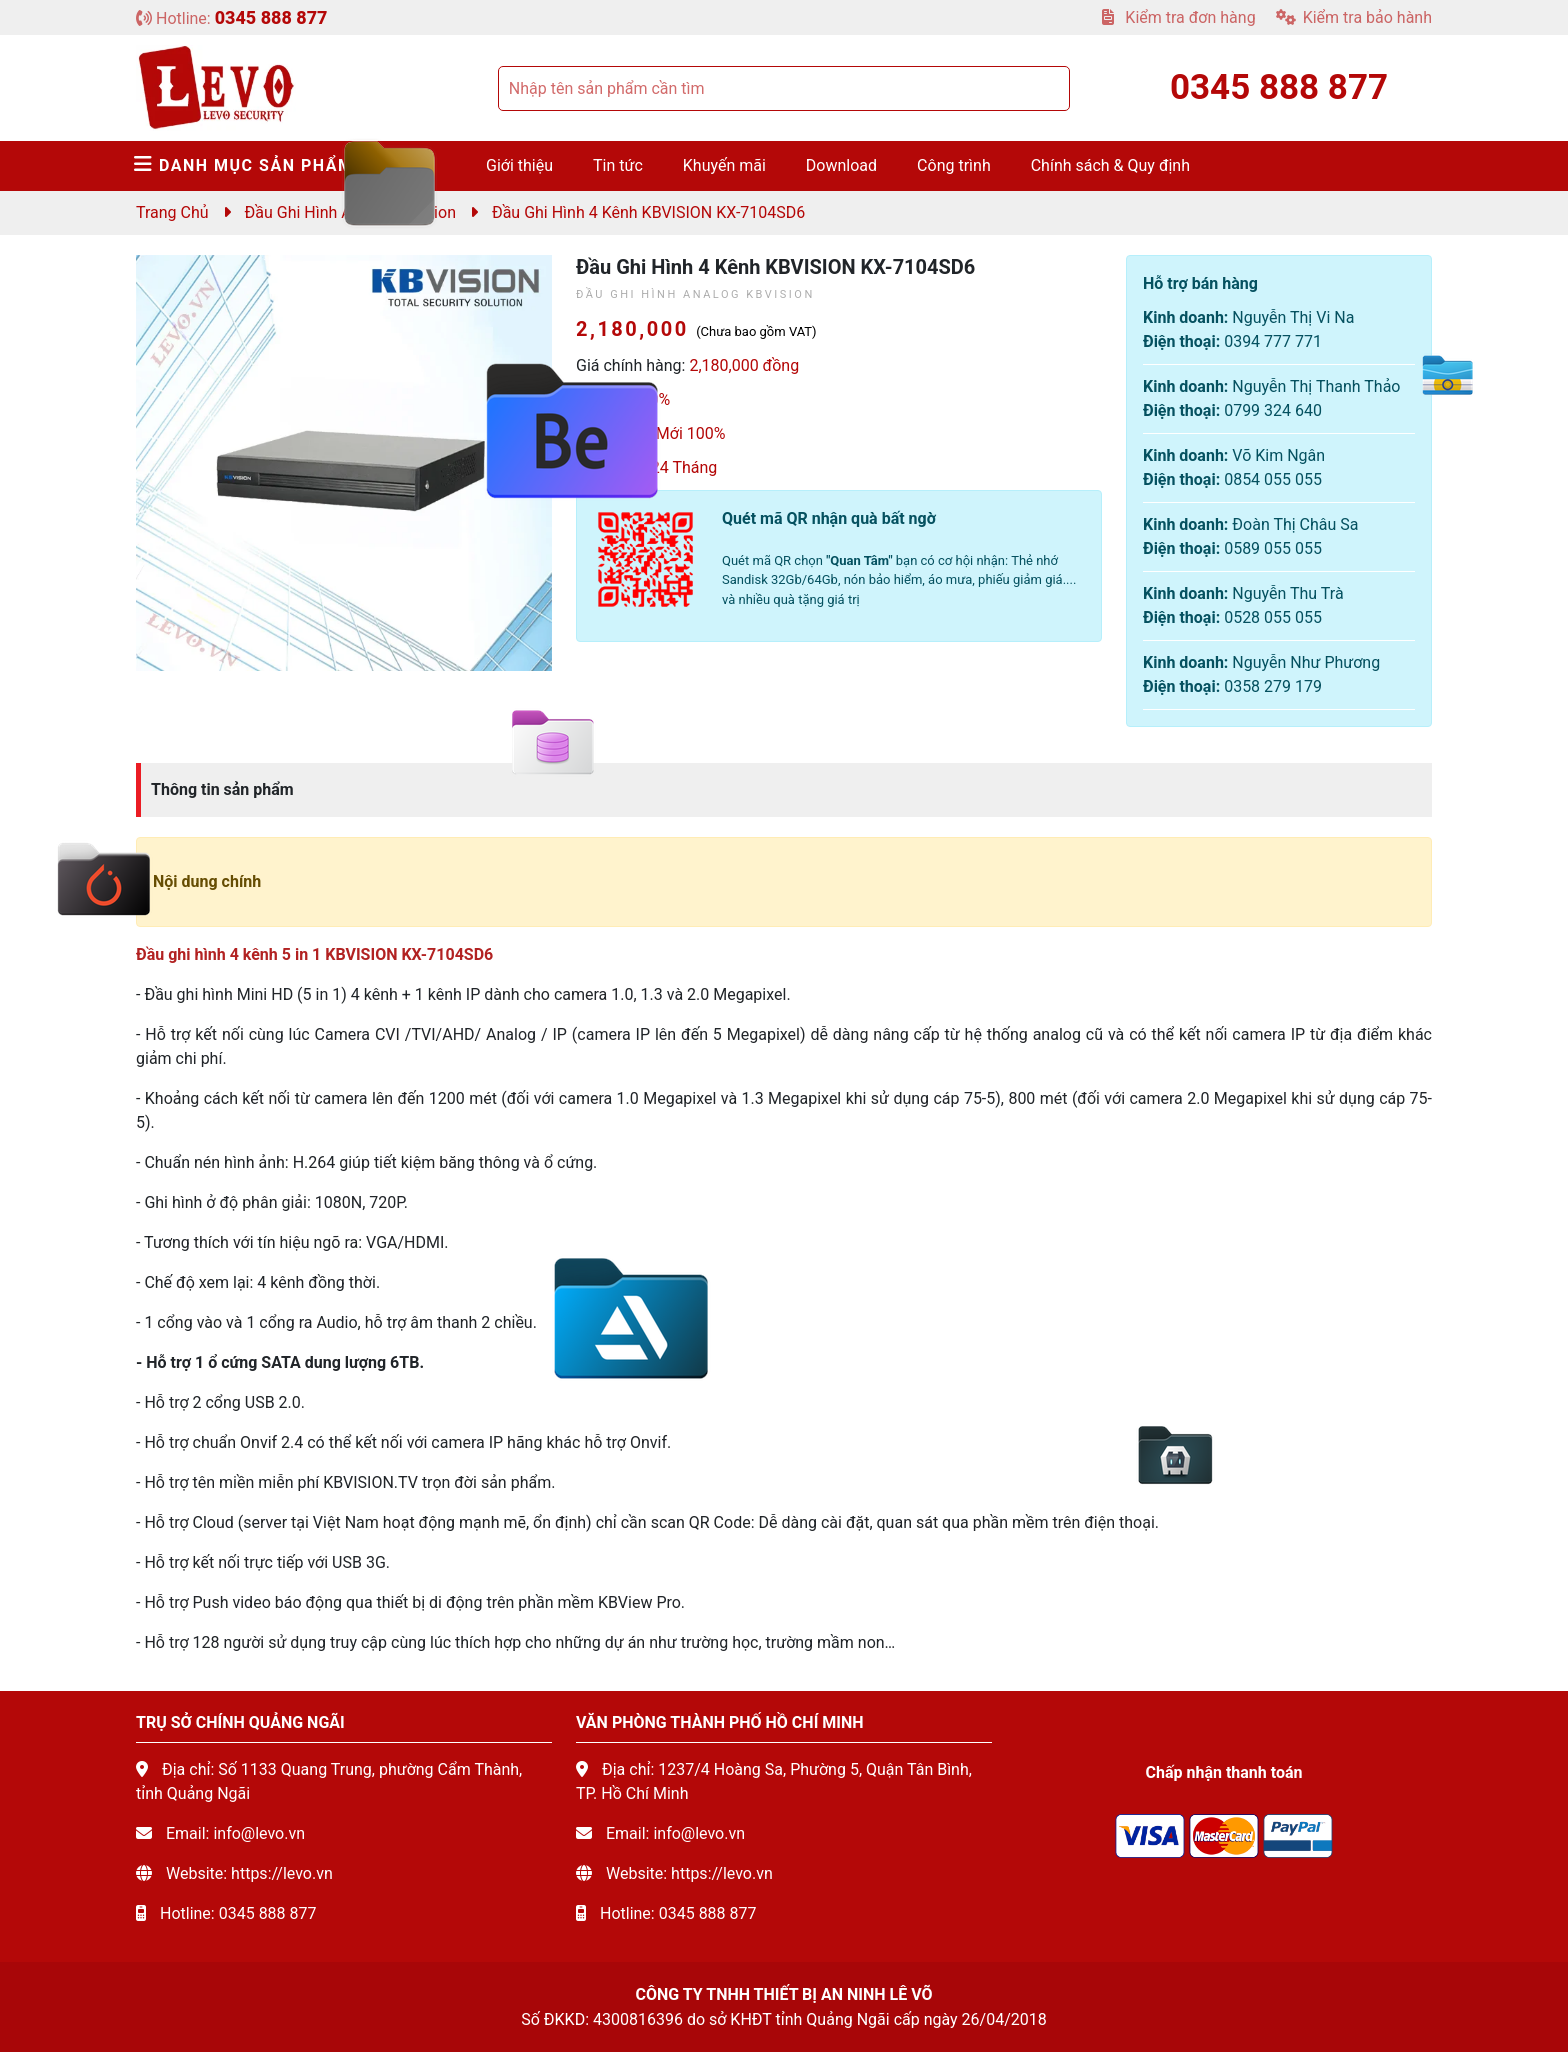 The image size is (1568, 2052). What do you see at coordinates (389, 183) in the screenshot?
I see `an open folder containing files` at bounding box center [389, 183].